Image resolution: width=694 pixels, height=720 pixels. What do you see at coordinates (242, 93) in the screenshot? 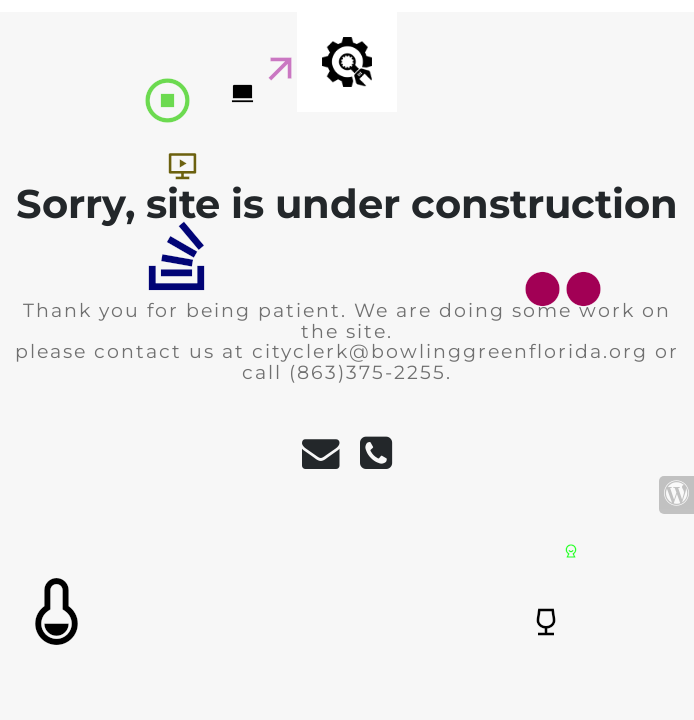
I see `view device information for macbook` at bounding box center [242, 93].